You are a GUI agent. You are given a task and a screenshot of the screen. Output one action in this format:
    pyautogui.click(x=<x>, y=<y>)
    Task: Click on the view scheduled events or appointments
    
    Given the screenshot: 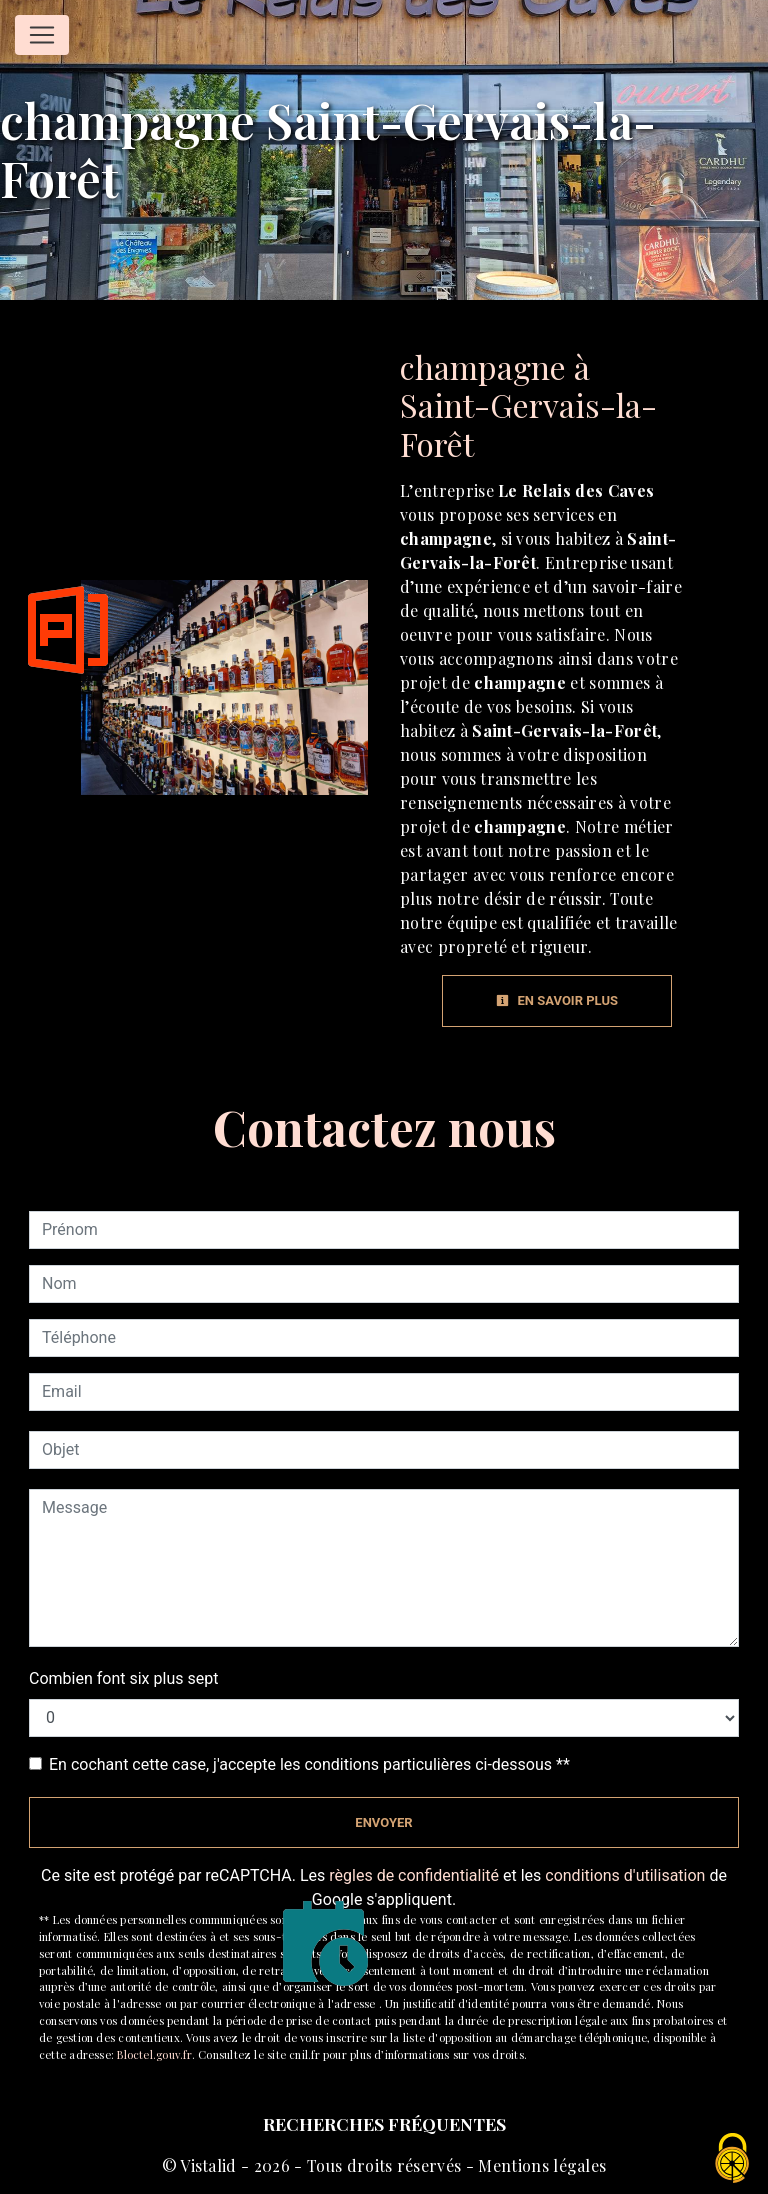 What is the action you would take?
    pyautogui.click(x=323, y=1945)
    